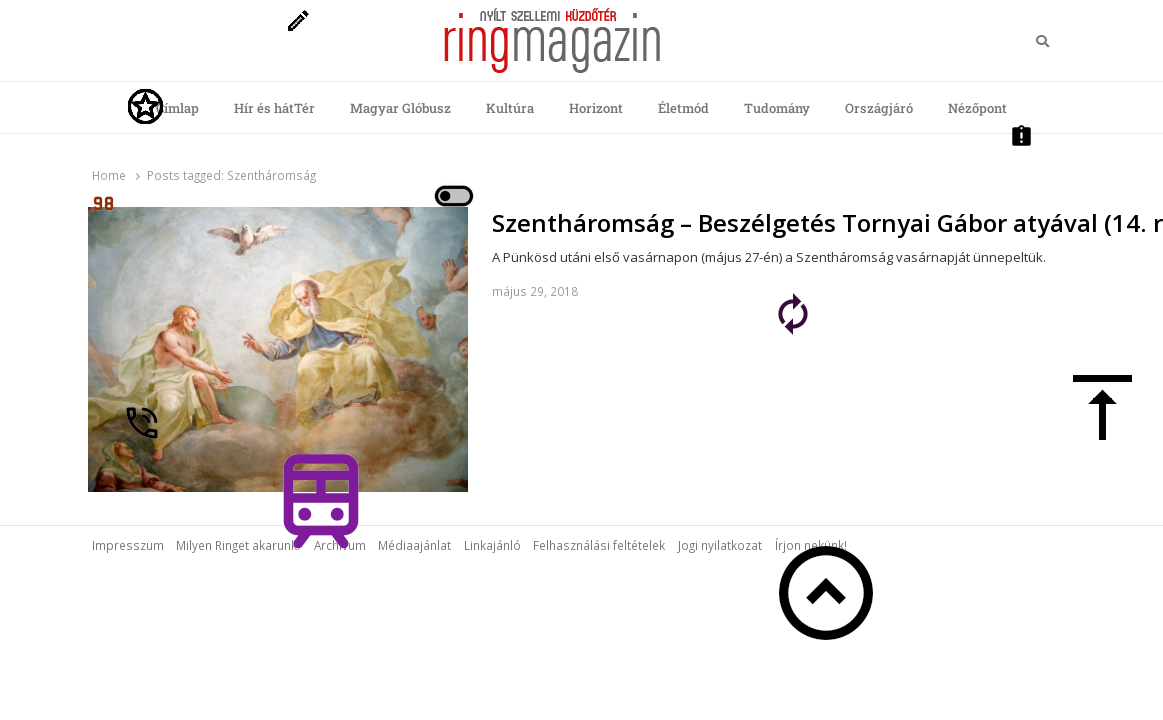  I want to click on access train schedules or railway information, so click(321, 498).